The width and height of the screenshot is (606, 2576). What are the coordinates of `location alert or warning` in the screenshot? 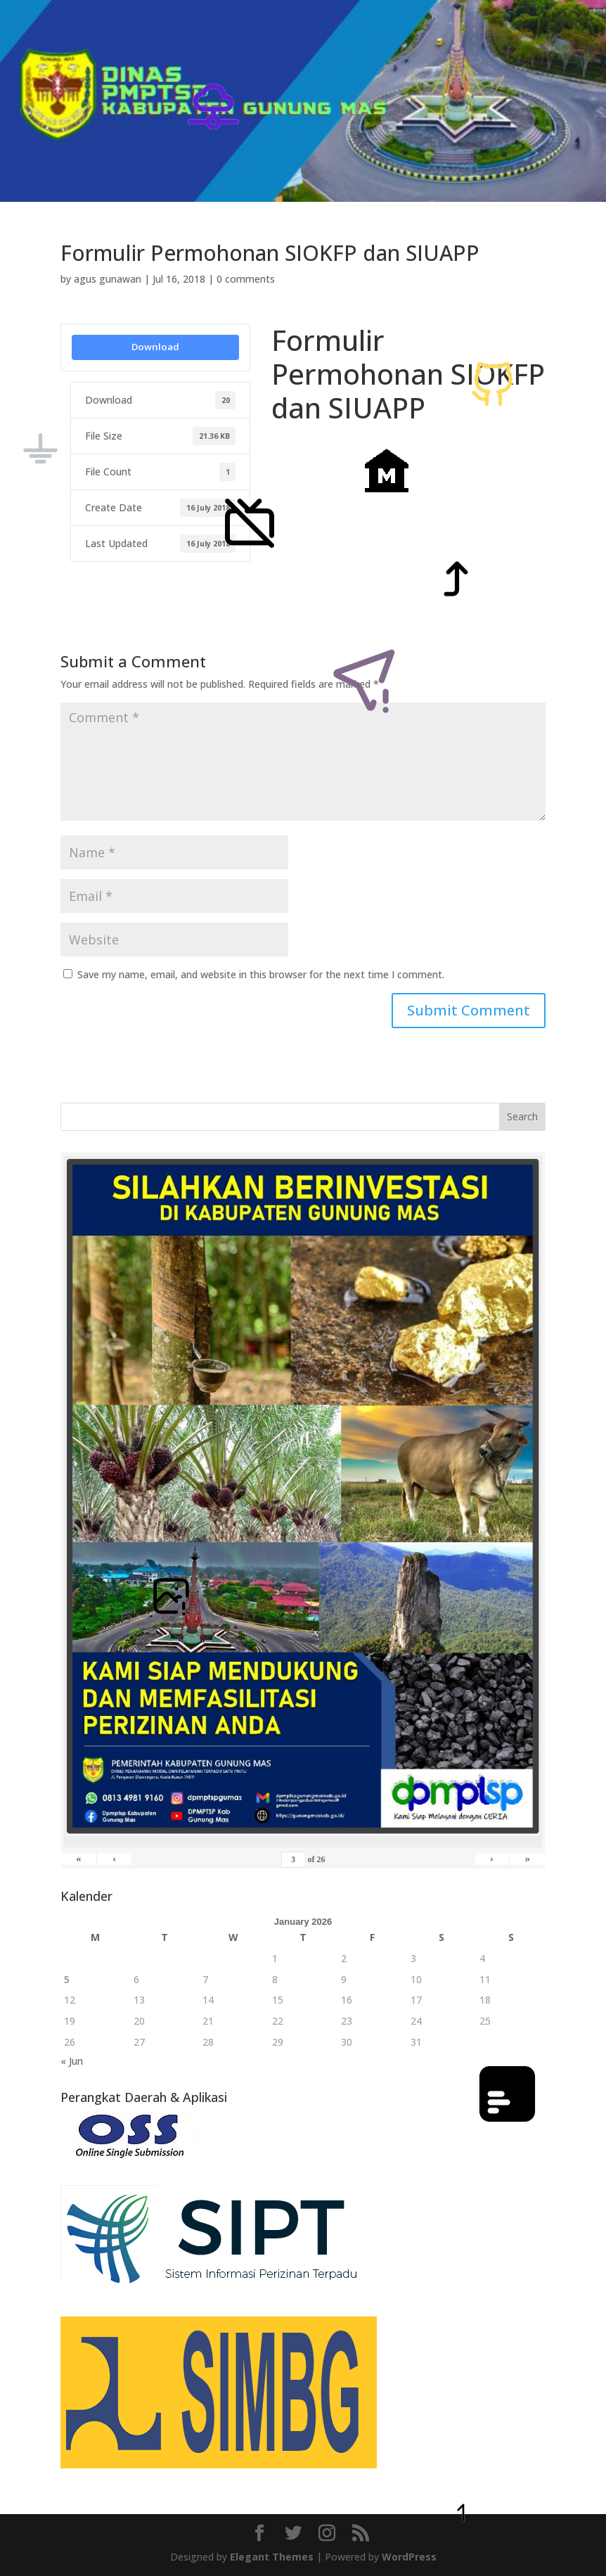 It's located at (364, 679).